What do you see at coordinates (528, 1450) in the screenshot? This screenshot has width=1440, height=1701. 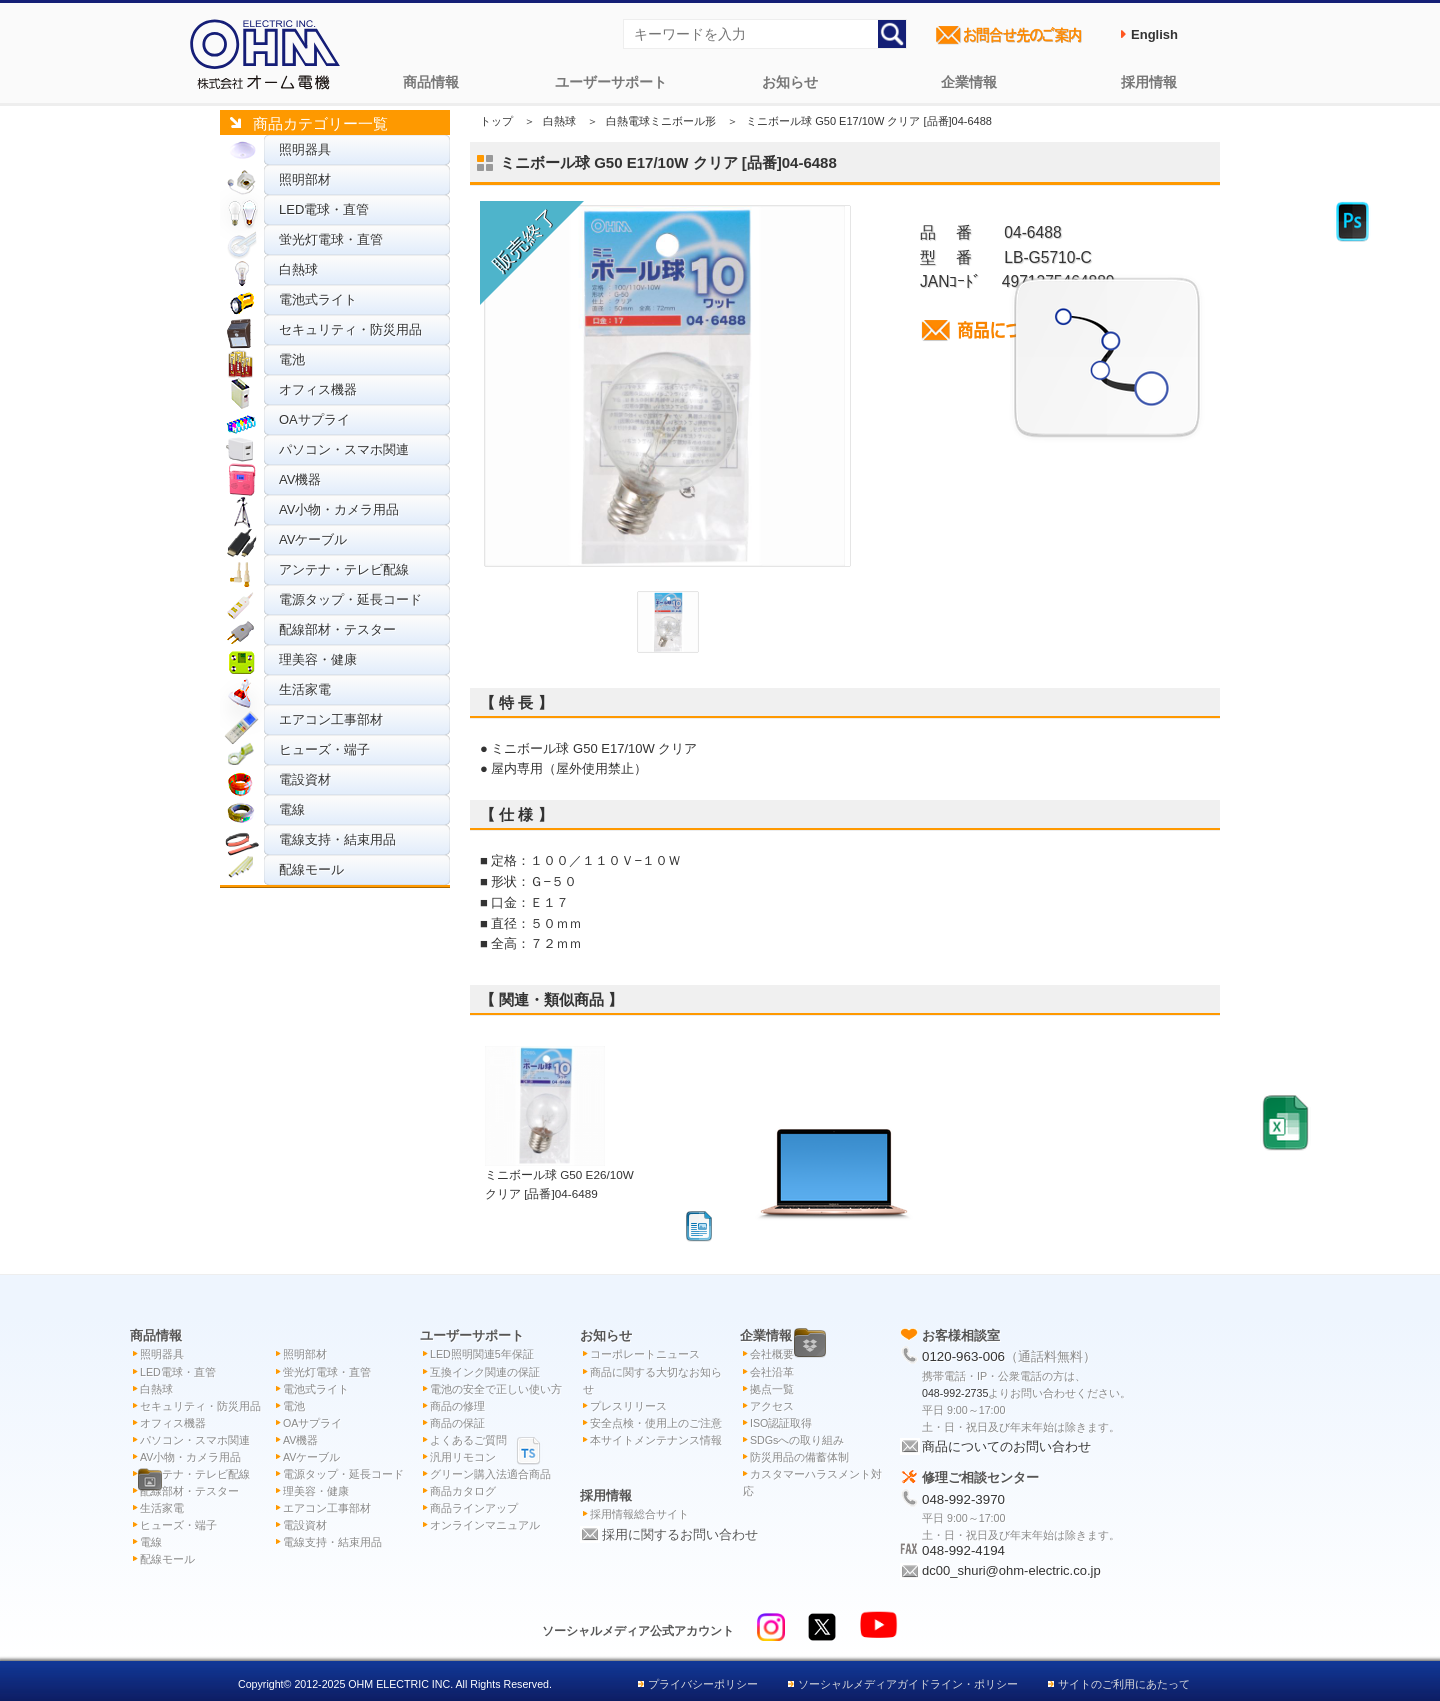 I see `a typescript source code file` at bounding box center [528, 1450].